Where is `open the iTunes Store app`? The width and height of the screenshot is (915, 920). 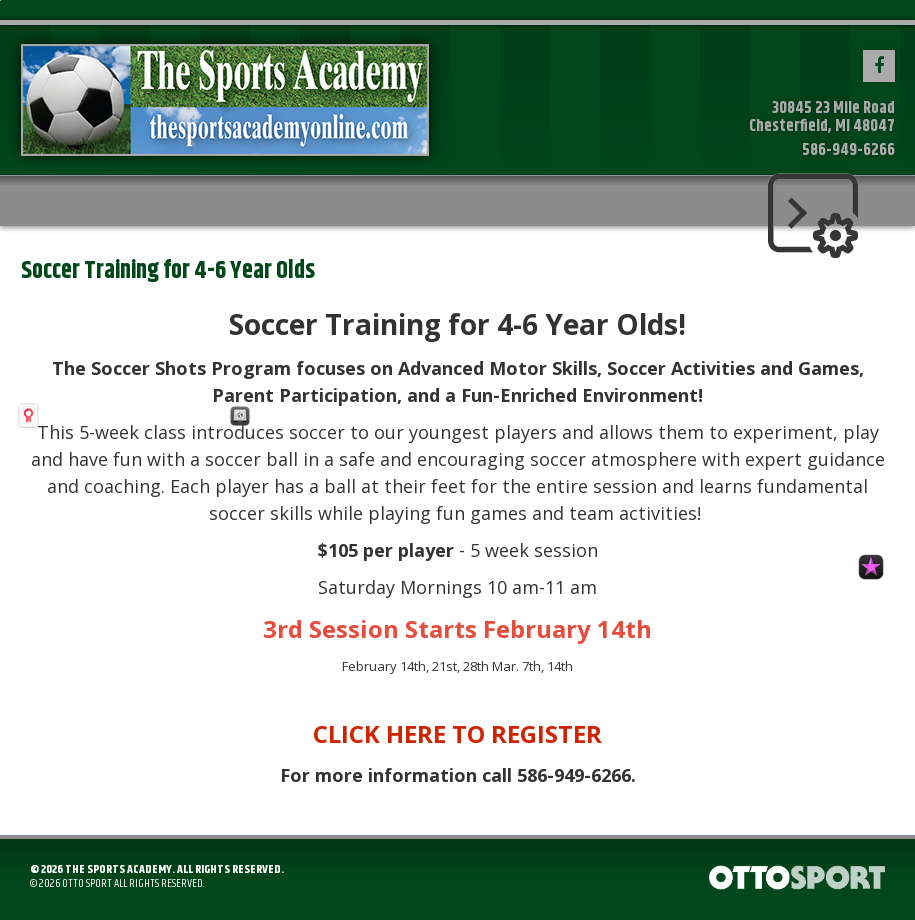
open the iTunes Store app is located at coordinates (871, 567).